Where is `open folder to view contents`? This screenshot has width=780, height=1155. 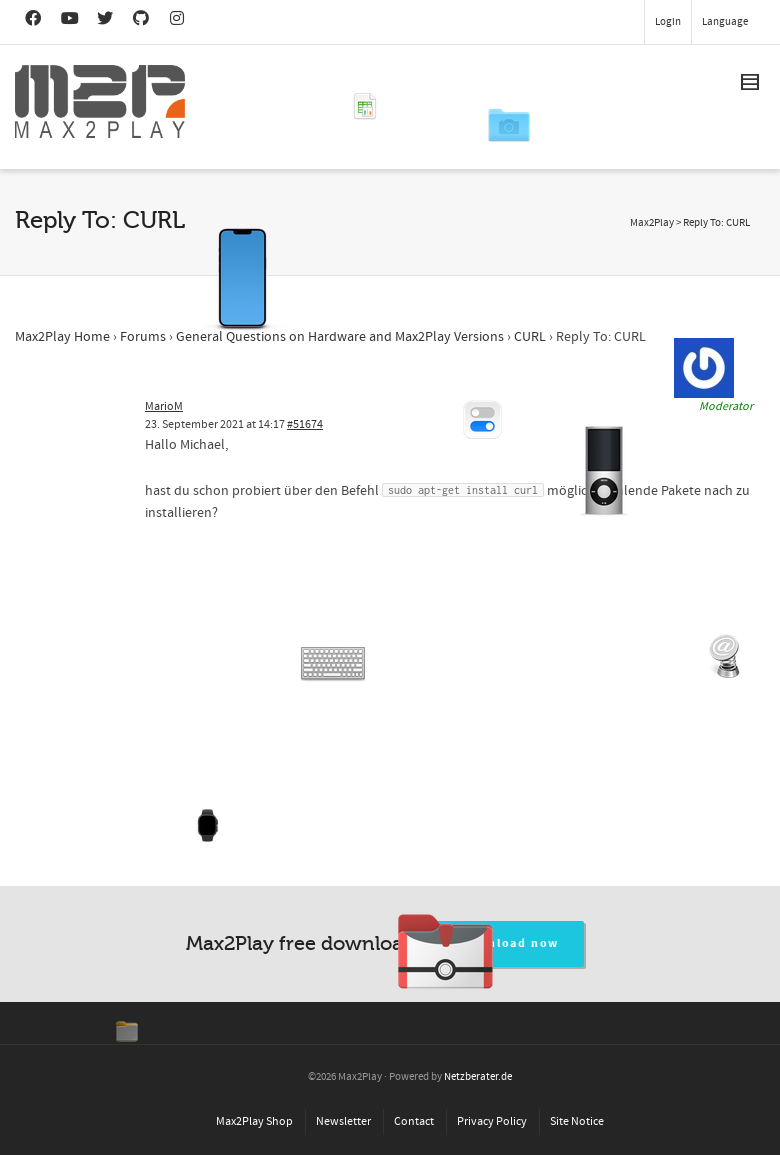 open folder to view contents is located at coordinates (127, 1031).